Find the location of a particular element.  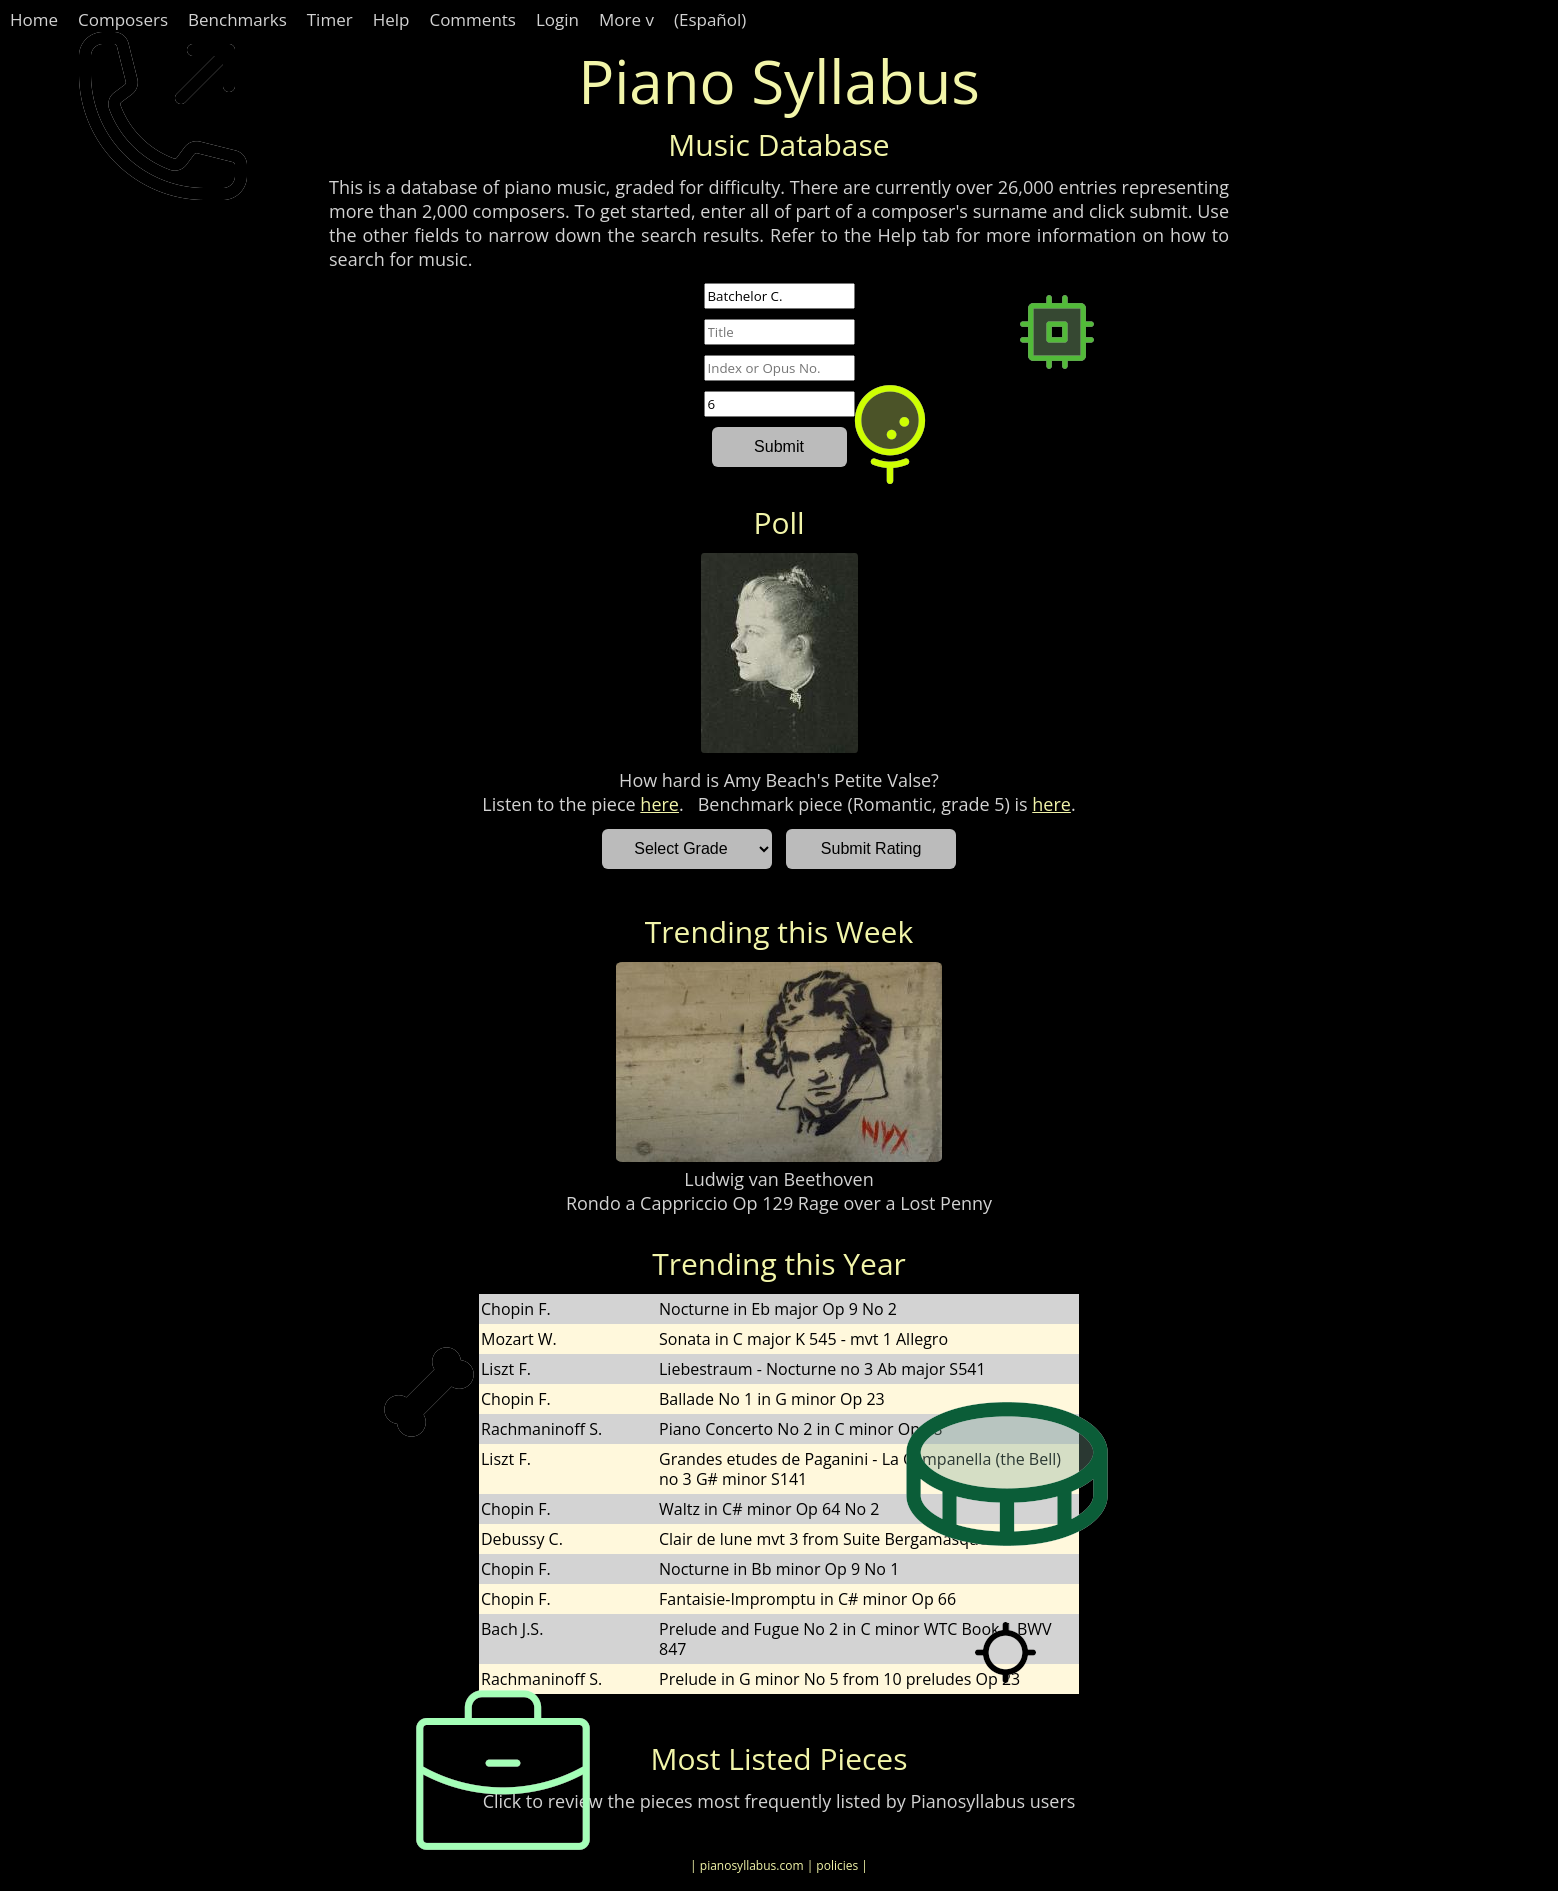

view processor or system performance is located at coordinates (1057, 332).